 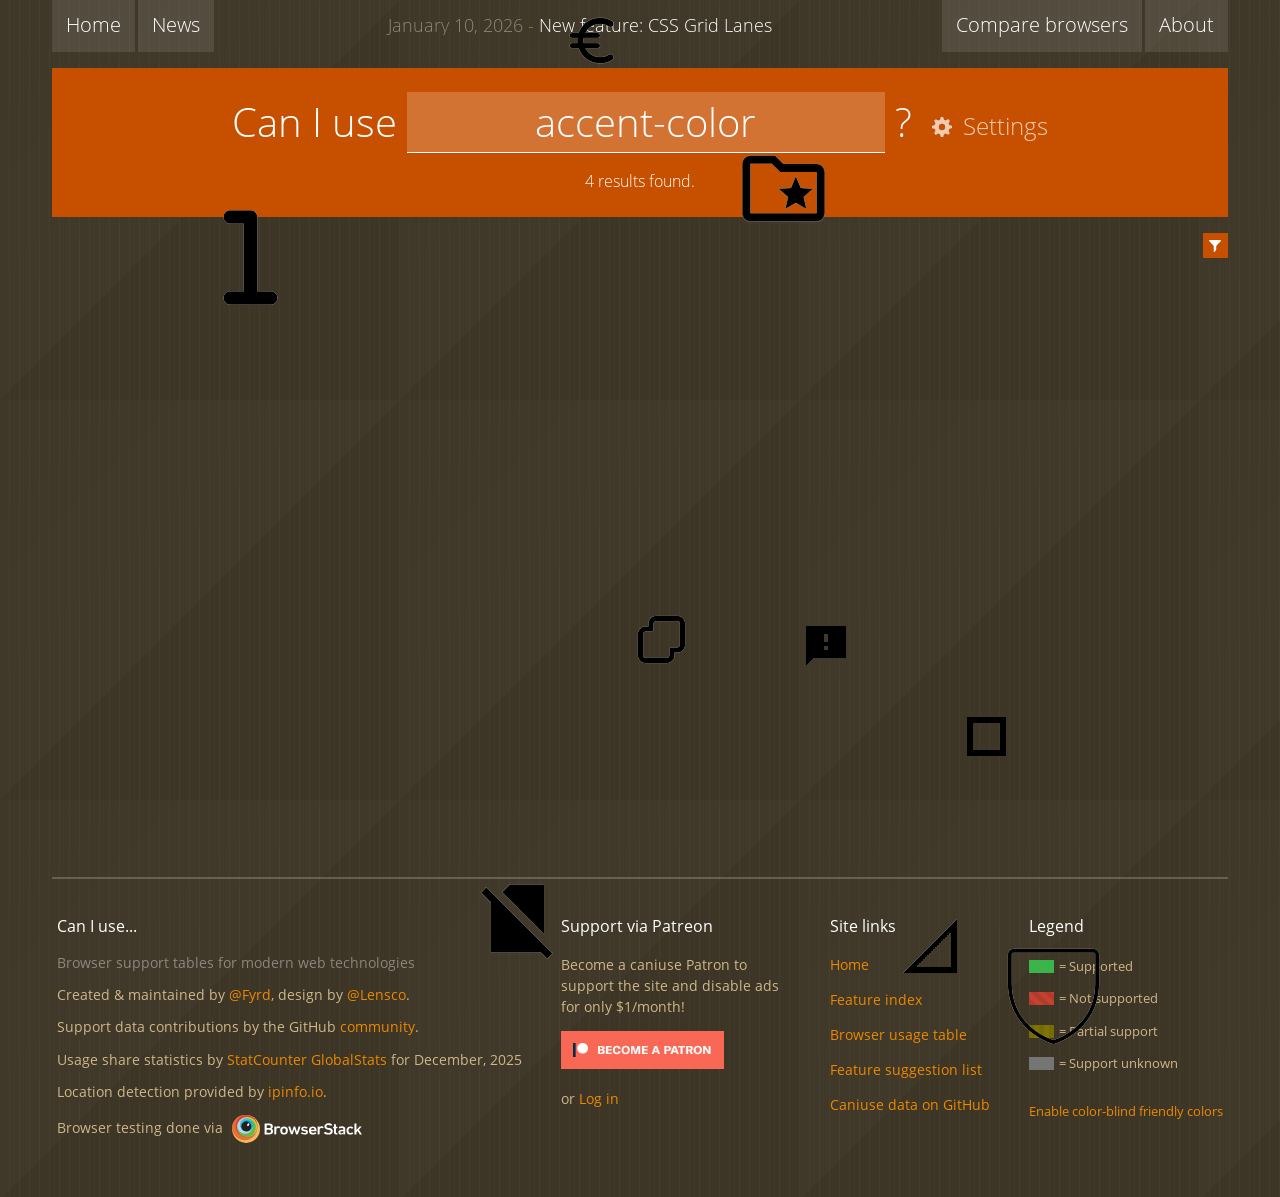 I want to click on no sim card detected, so click(x=517, y=918).